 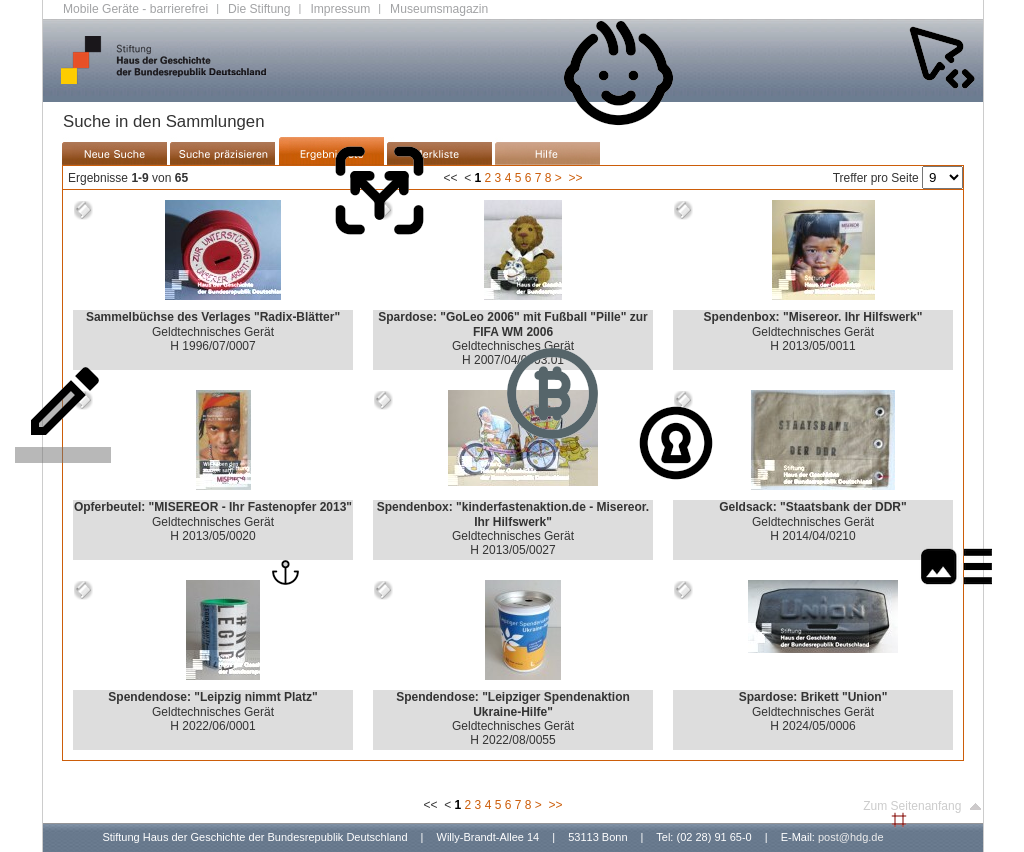 I want to click on anchor point or link to a fixed position, so click(x=285, y=572).